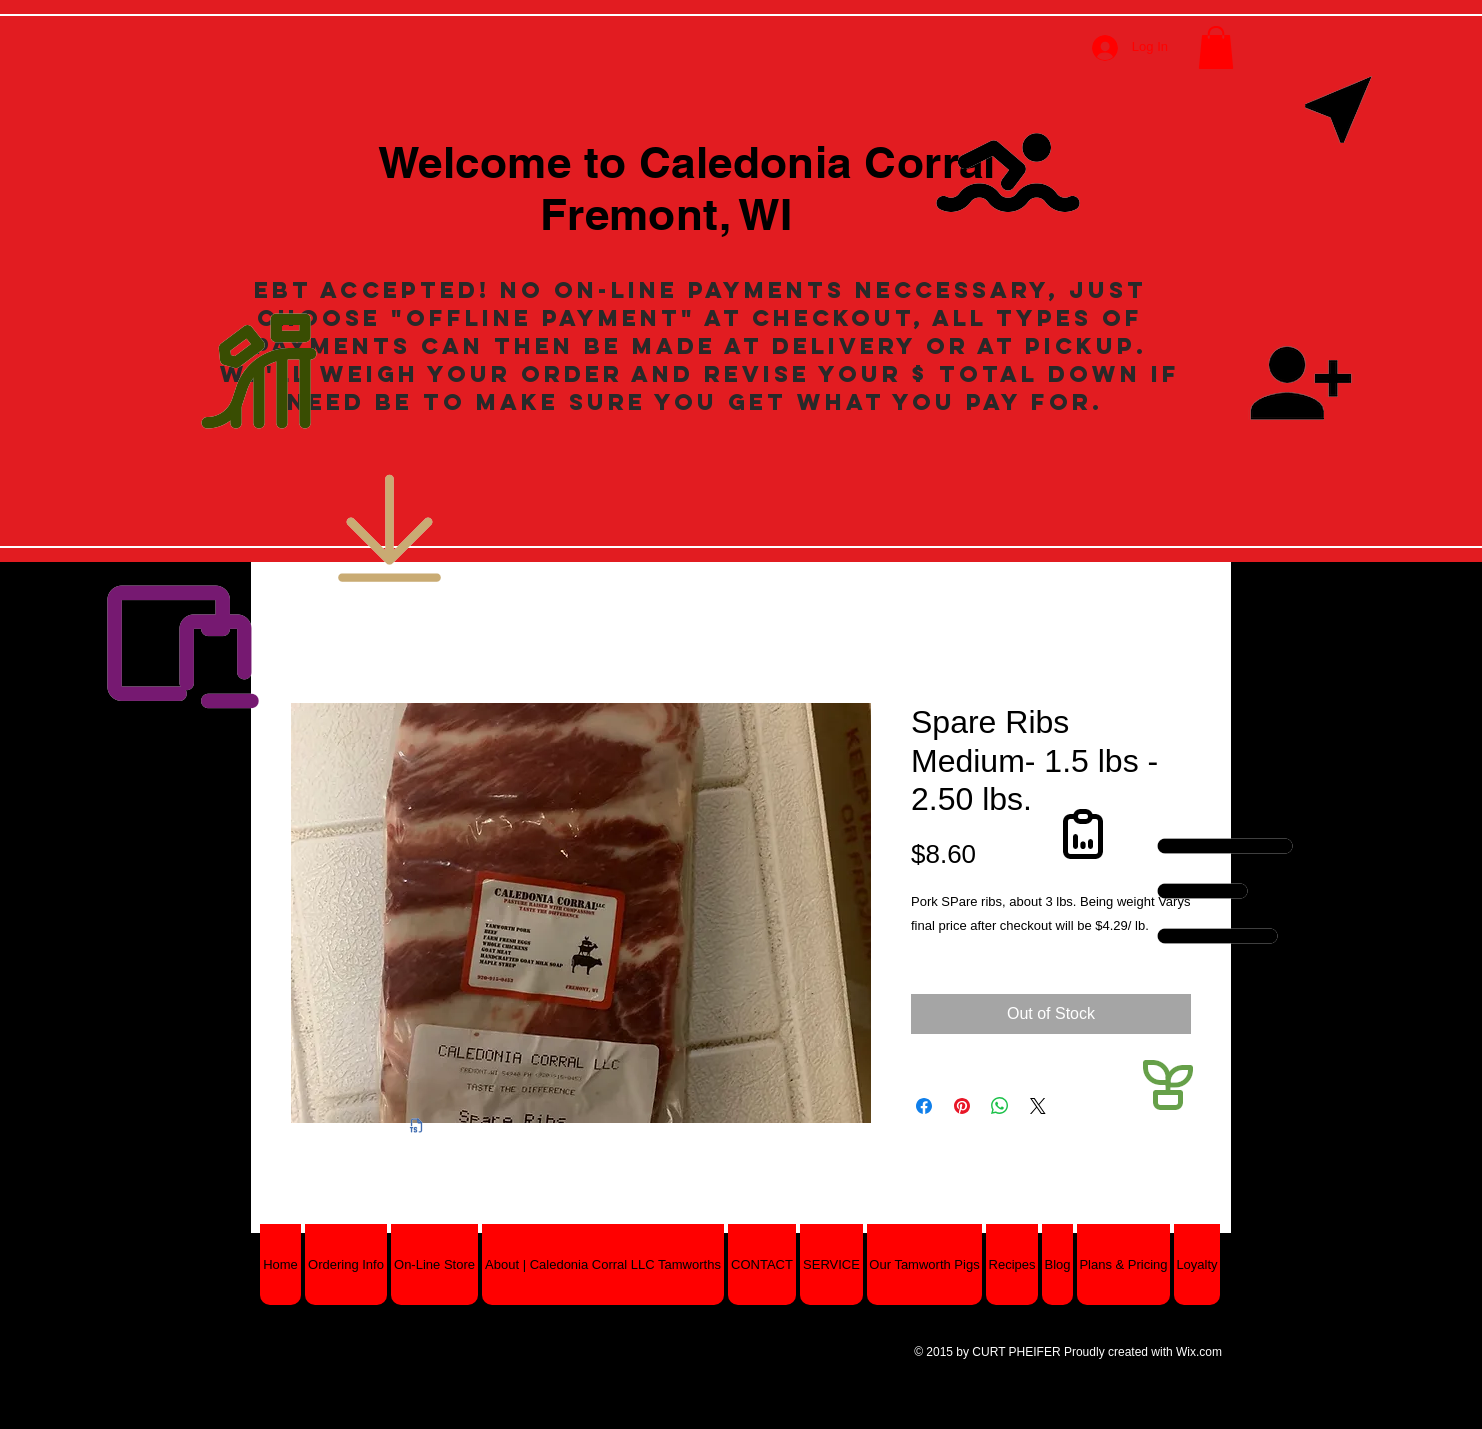 The width and height of the screenshot is (1482, 1429). Describe the element at coordinates (1225, 891) in the screenshot. I see `align text to the left` at that location.